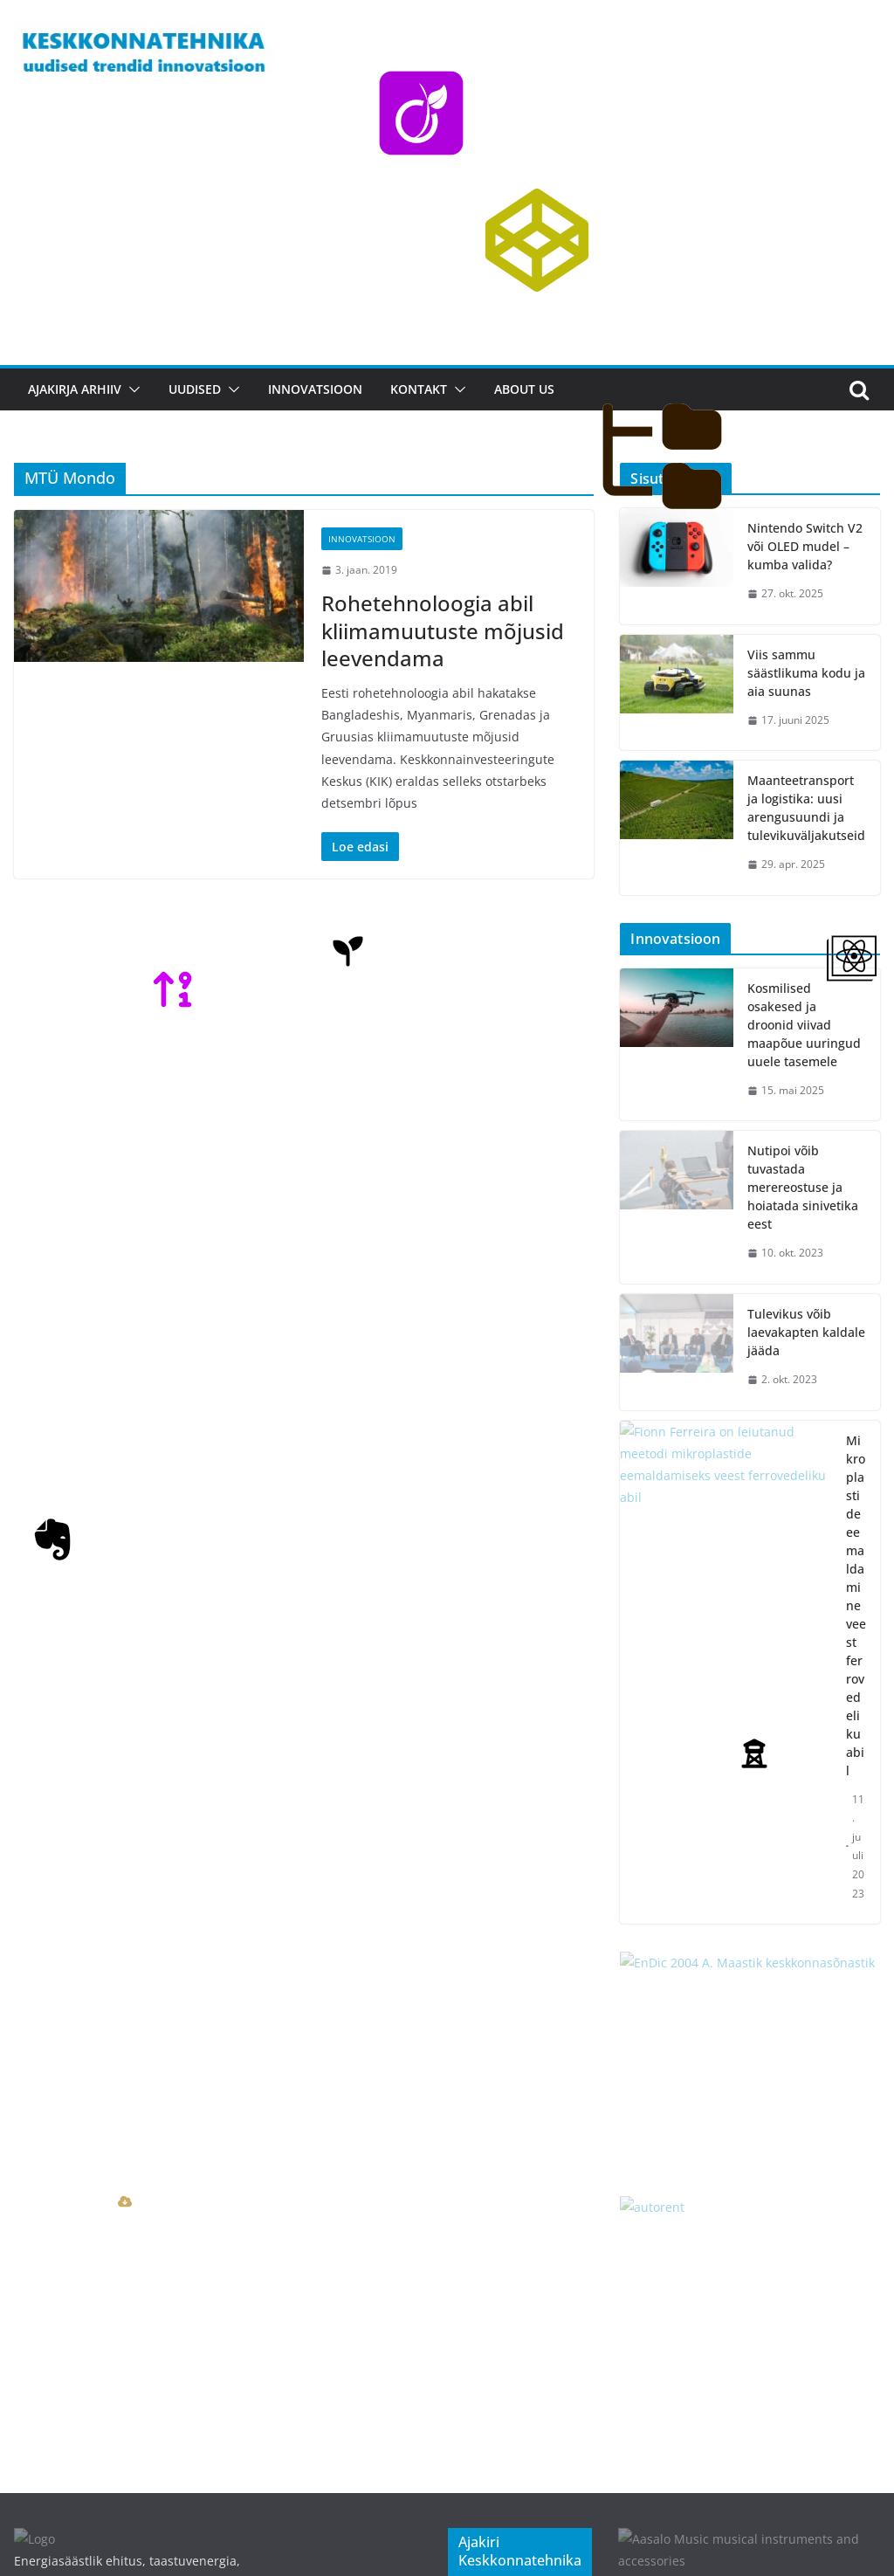  I want to click on open CodePen profile or project, so click(537, 240).